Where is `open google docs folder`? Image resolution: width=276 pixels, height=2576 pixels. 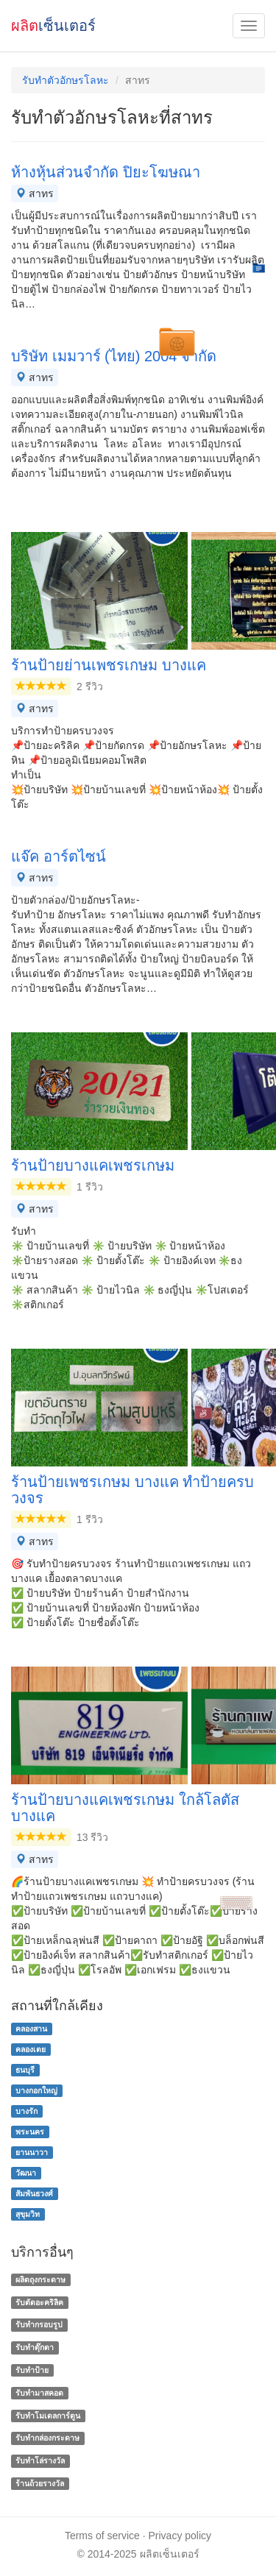 open google docs folder is located at coordinates (258, 268).